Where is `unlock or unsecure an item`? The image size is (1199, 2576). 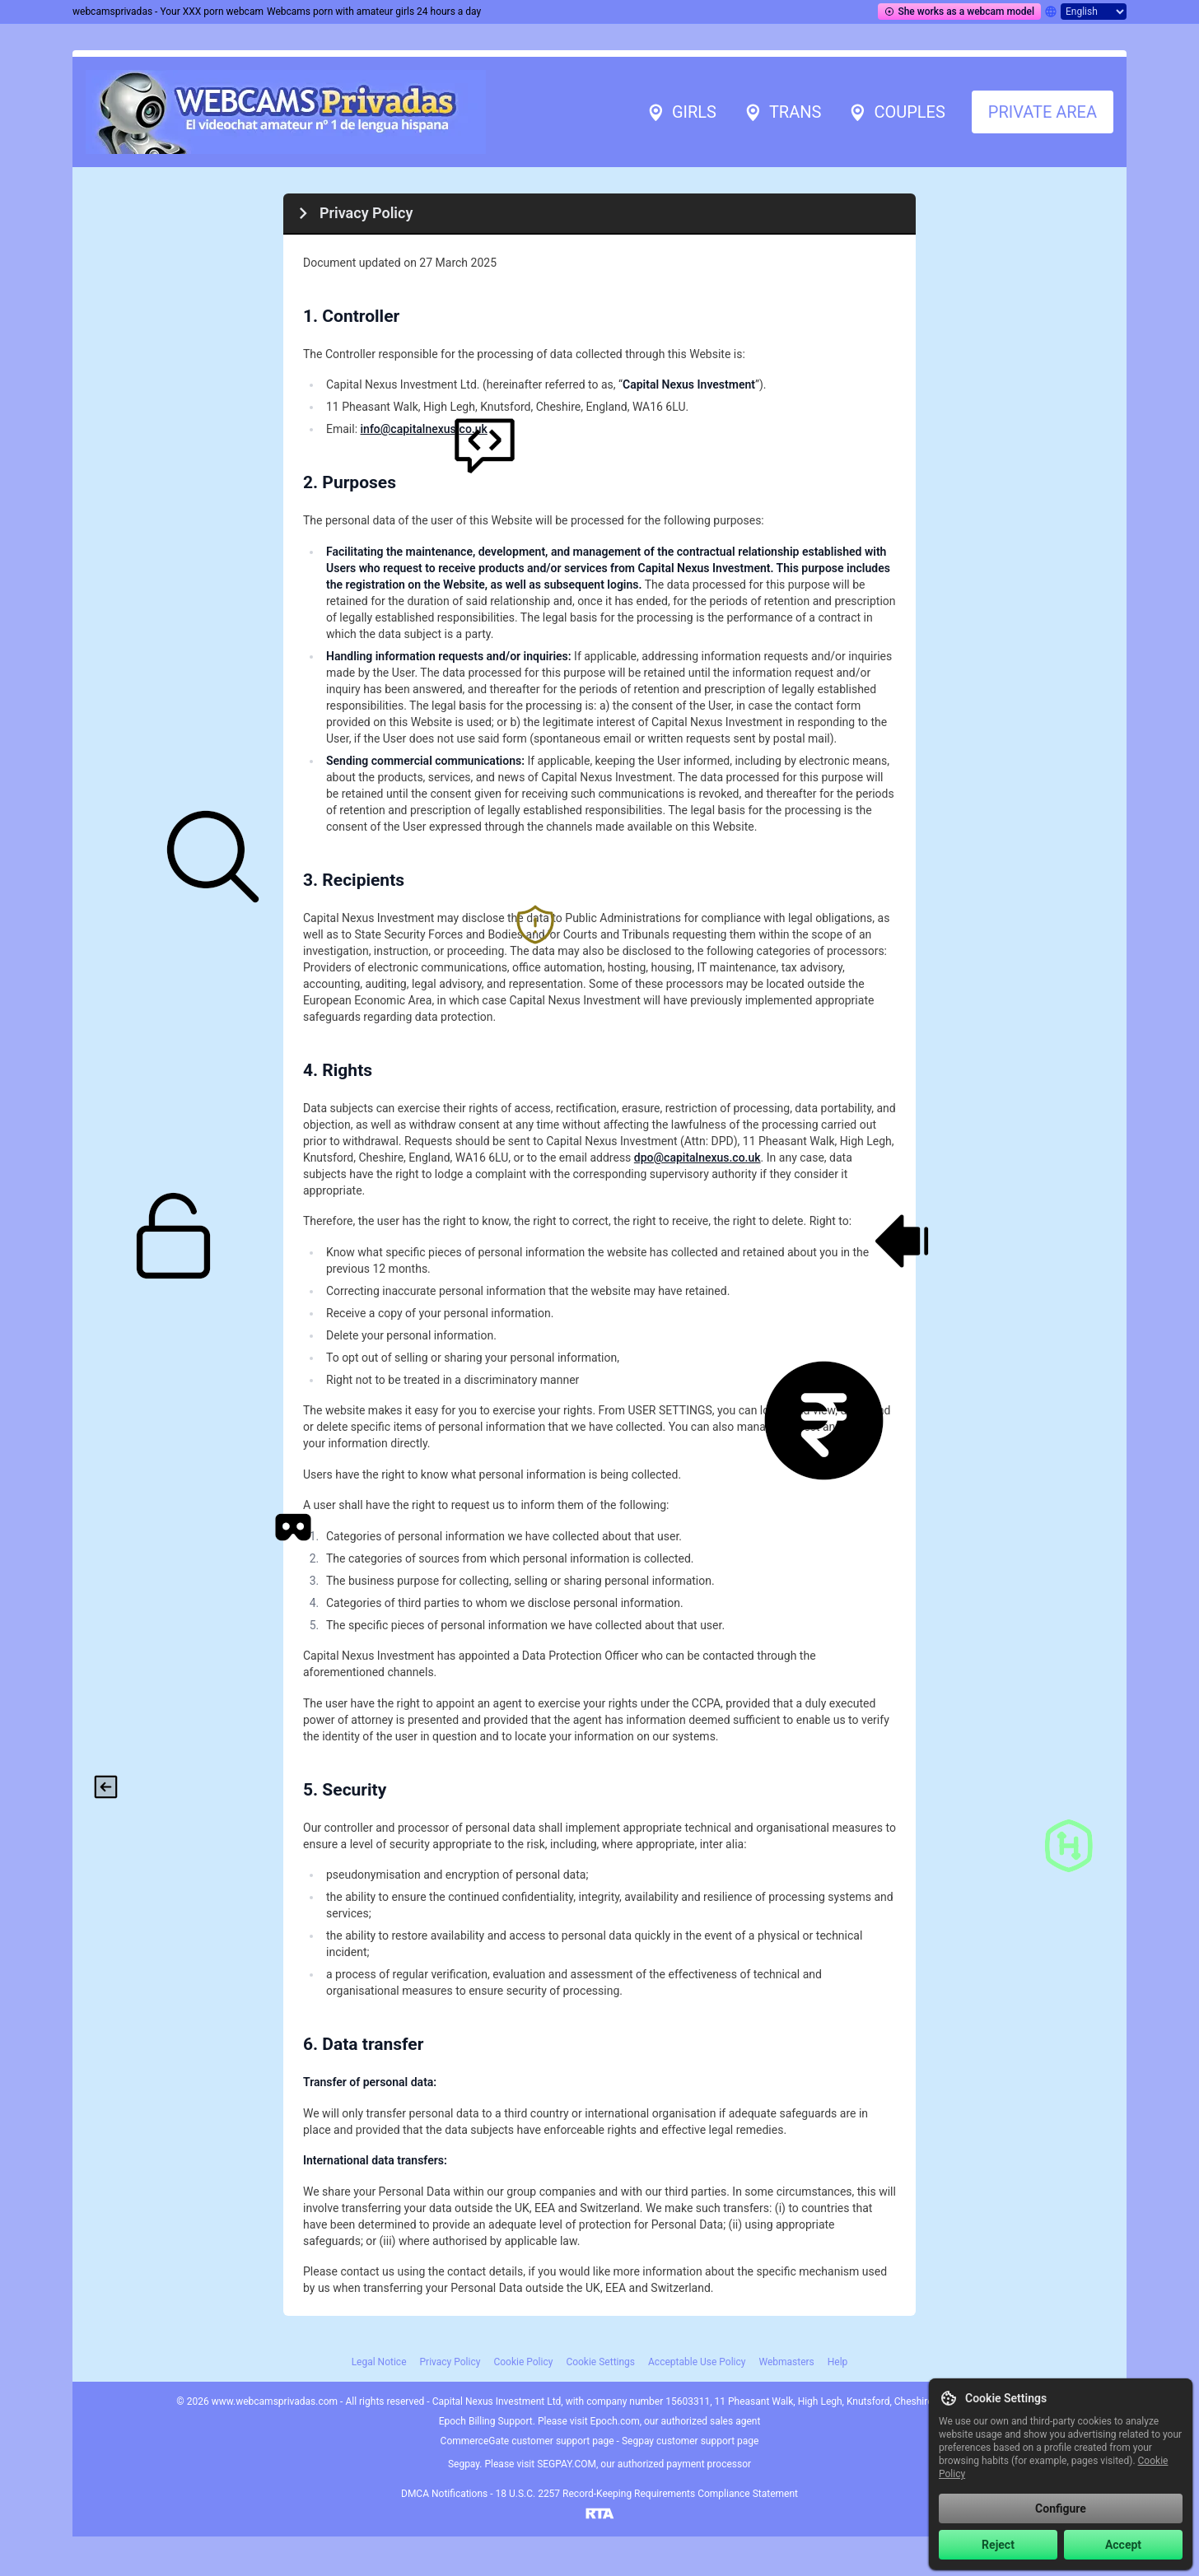
unlock or unsecure an item is located at coordinates (173, 1237).